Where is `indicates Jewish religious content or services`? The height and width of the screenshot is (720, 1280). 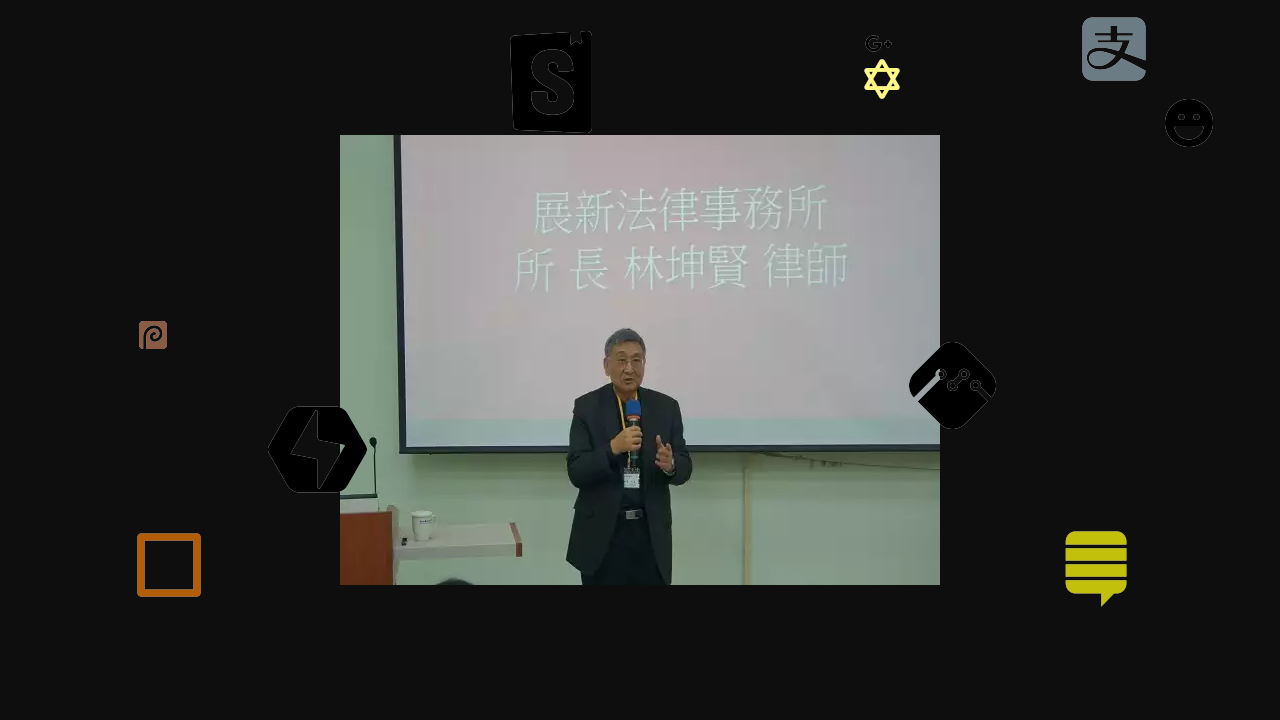
indicates Jewish religious content or services is located at coordinates (882, 79).